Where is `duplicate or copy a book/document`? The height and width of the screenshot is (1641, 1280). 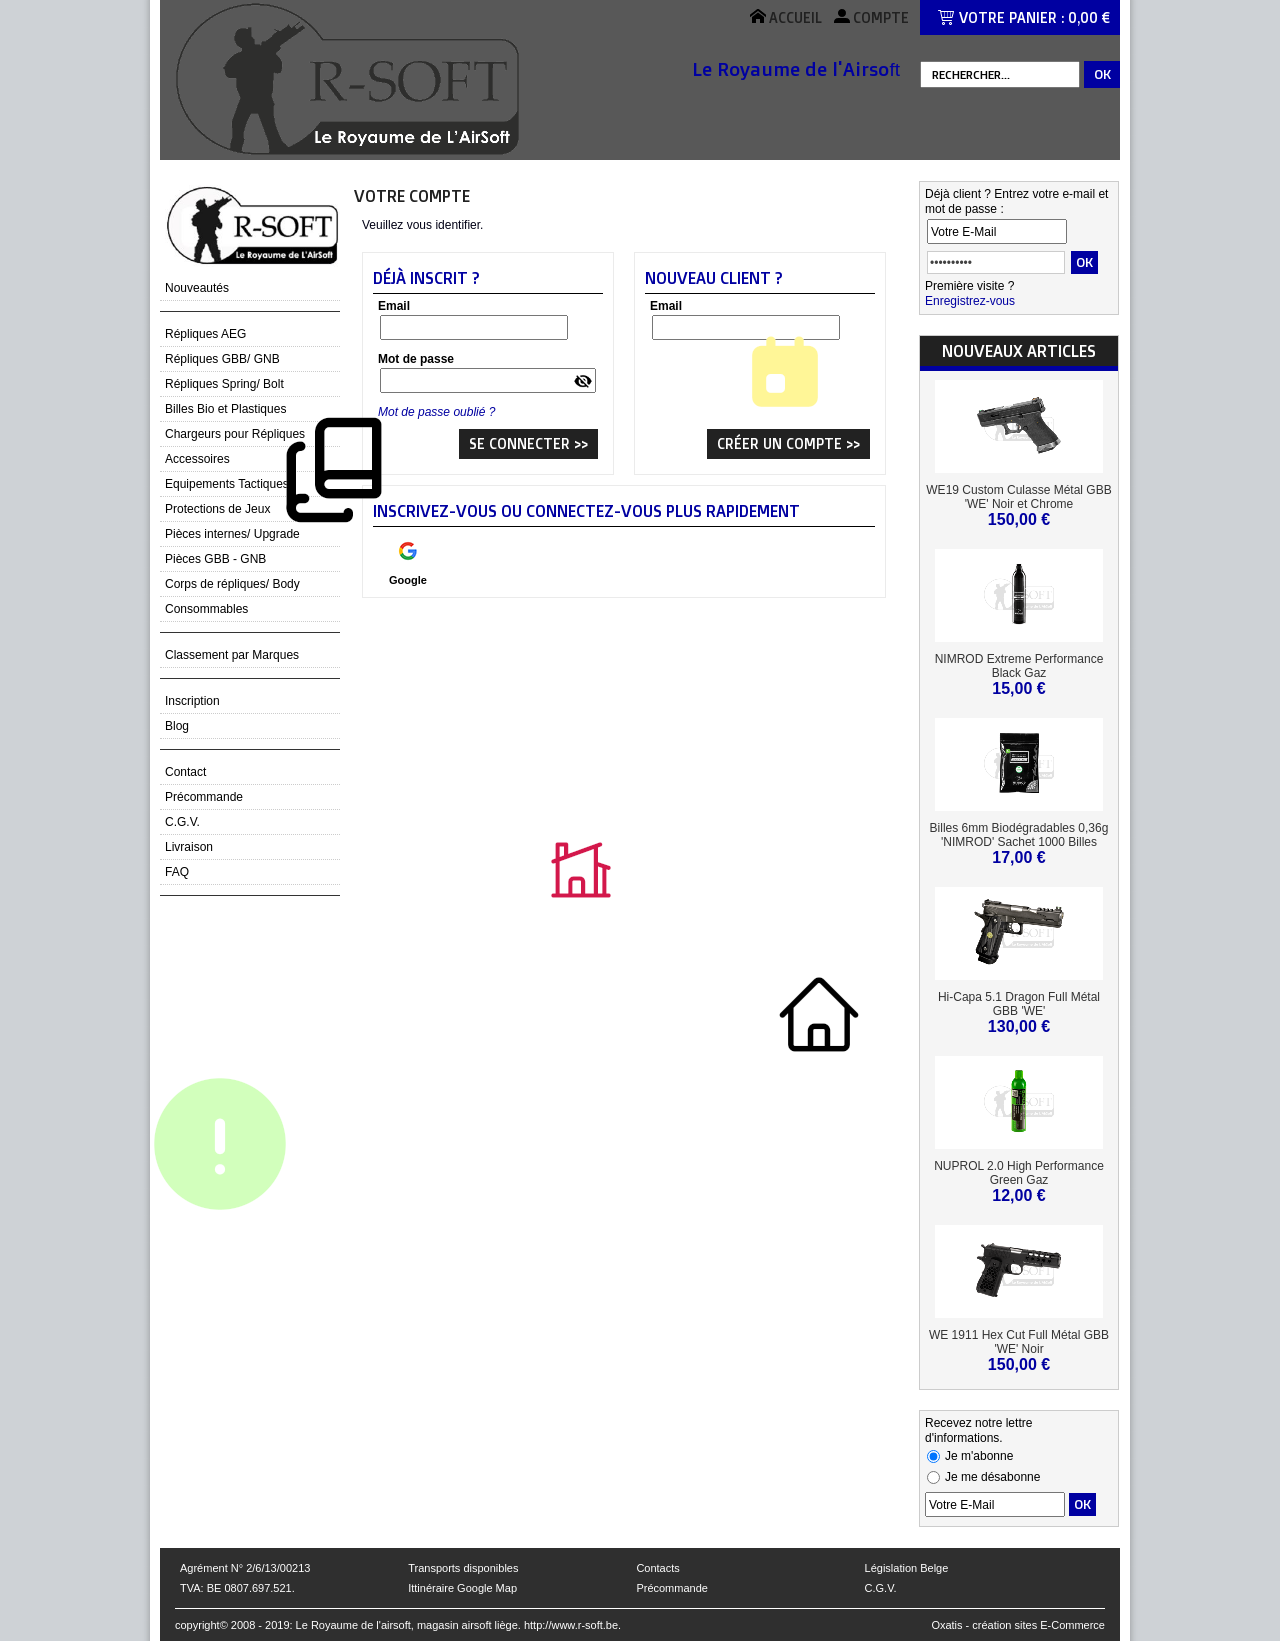
duplicate or copy a book/document is located at coordinates (334, 470).